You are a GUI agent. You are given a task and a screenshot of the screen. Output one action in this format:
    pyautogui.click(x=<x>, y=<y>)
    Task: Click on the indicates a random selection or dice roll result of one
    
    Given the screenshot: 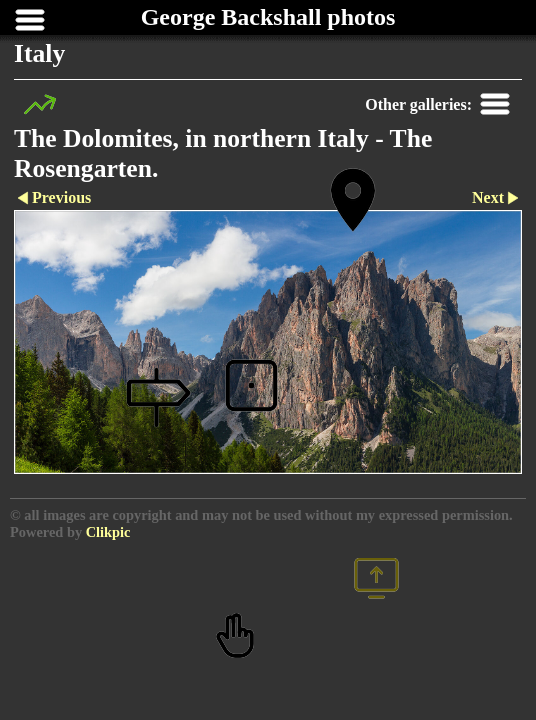 What is the action you would take?
    pyautogui.click(x=251, y=385)
    